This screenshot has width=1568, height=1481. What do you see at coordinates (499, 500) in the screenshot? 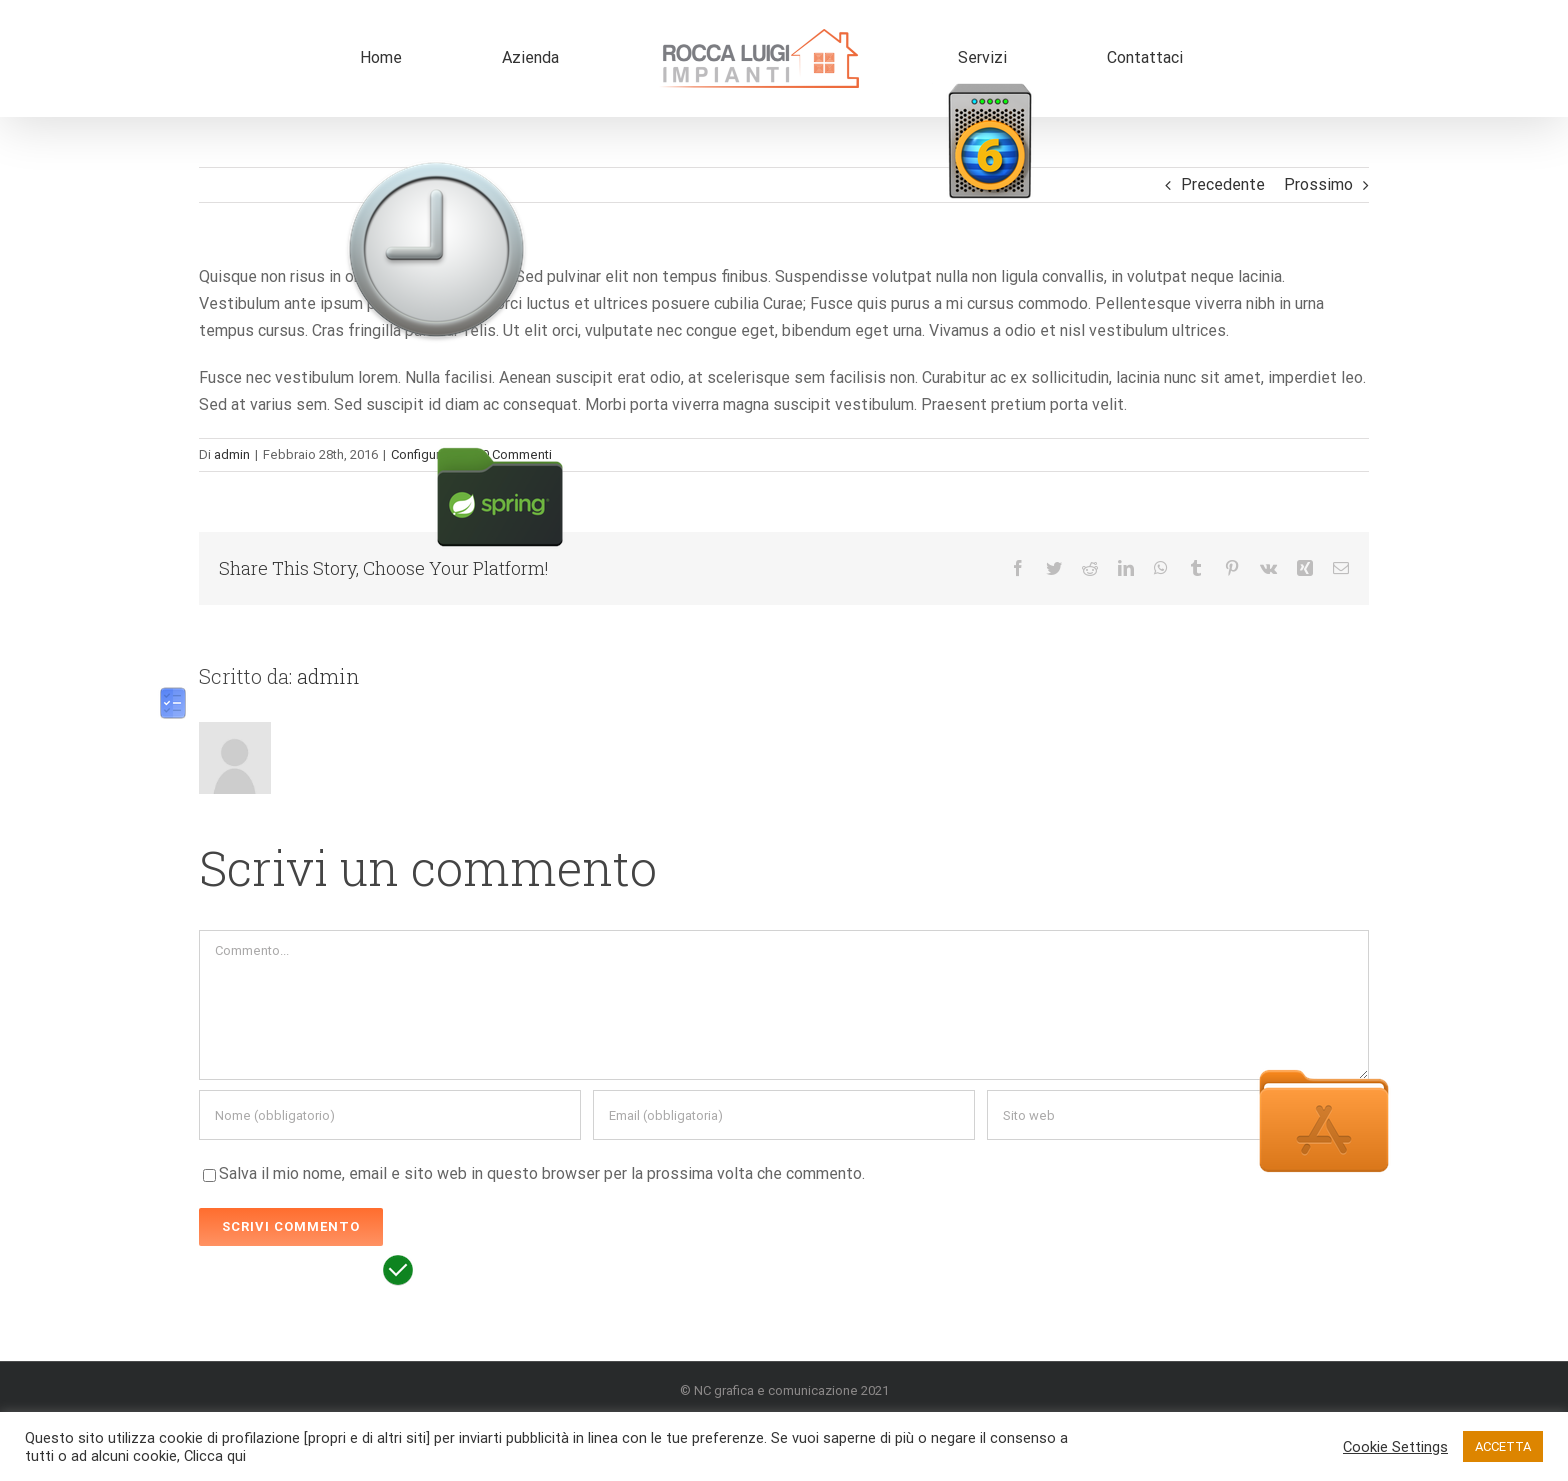
I see `open spring framework project folder` at bounding box center [499, 500].